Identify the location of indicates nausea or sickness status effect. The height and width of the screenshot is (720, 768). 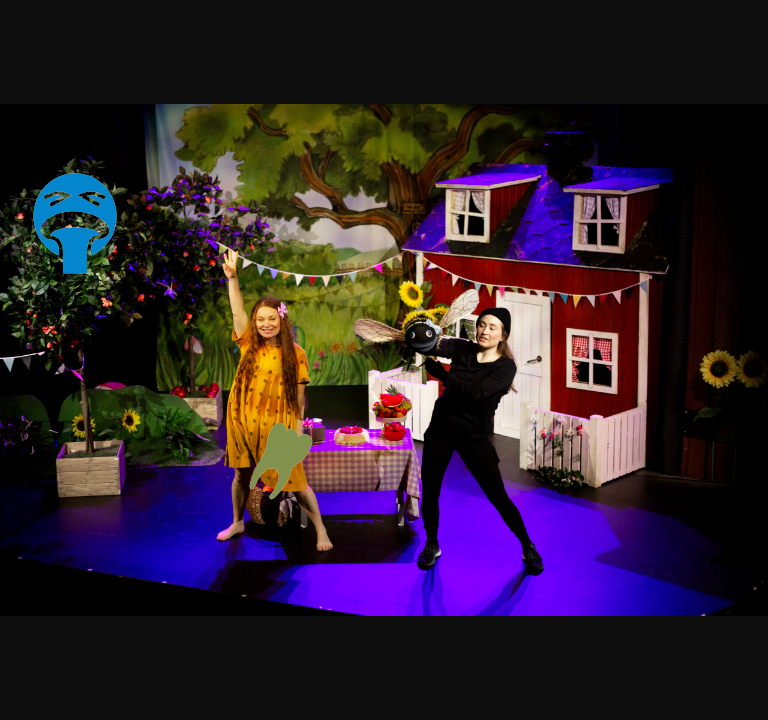
(75, 223).